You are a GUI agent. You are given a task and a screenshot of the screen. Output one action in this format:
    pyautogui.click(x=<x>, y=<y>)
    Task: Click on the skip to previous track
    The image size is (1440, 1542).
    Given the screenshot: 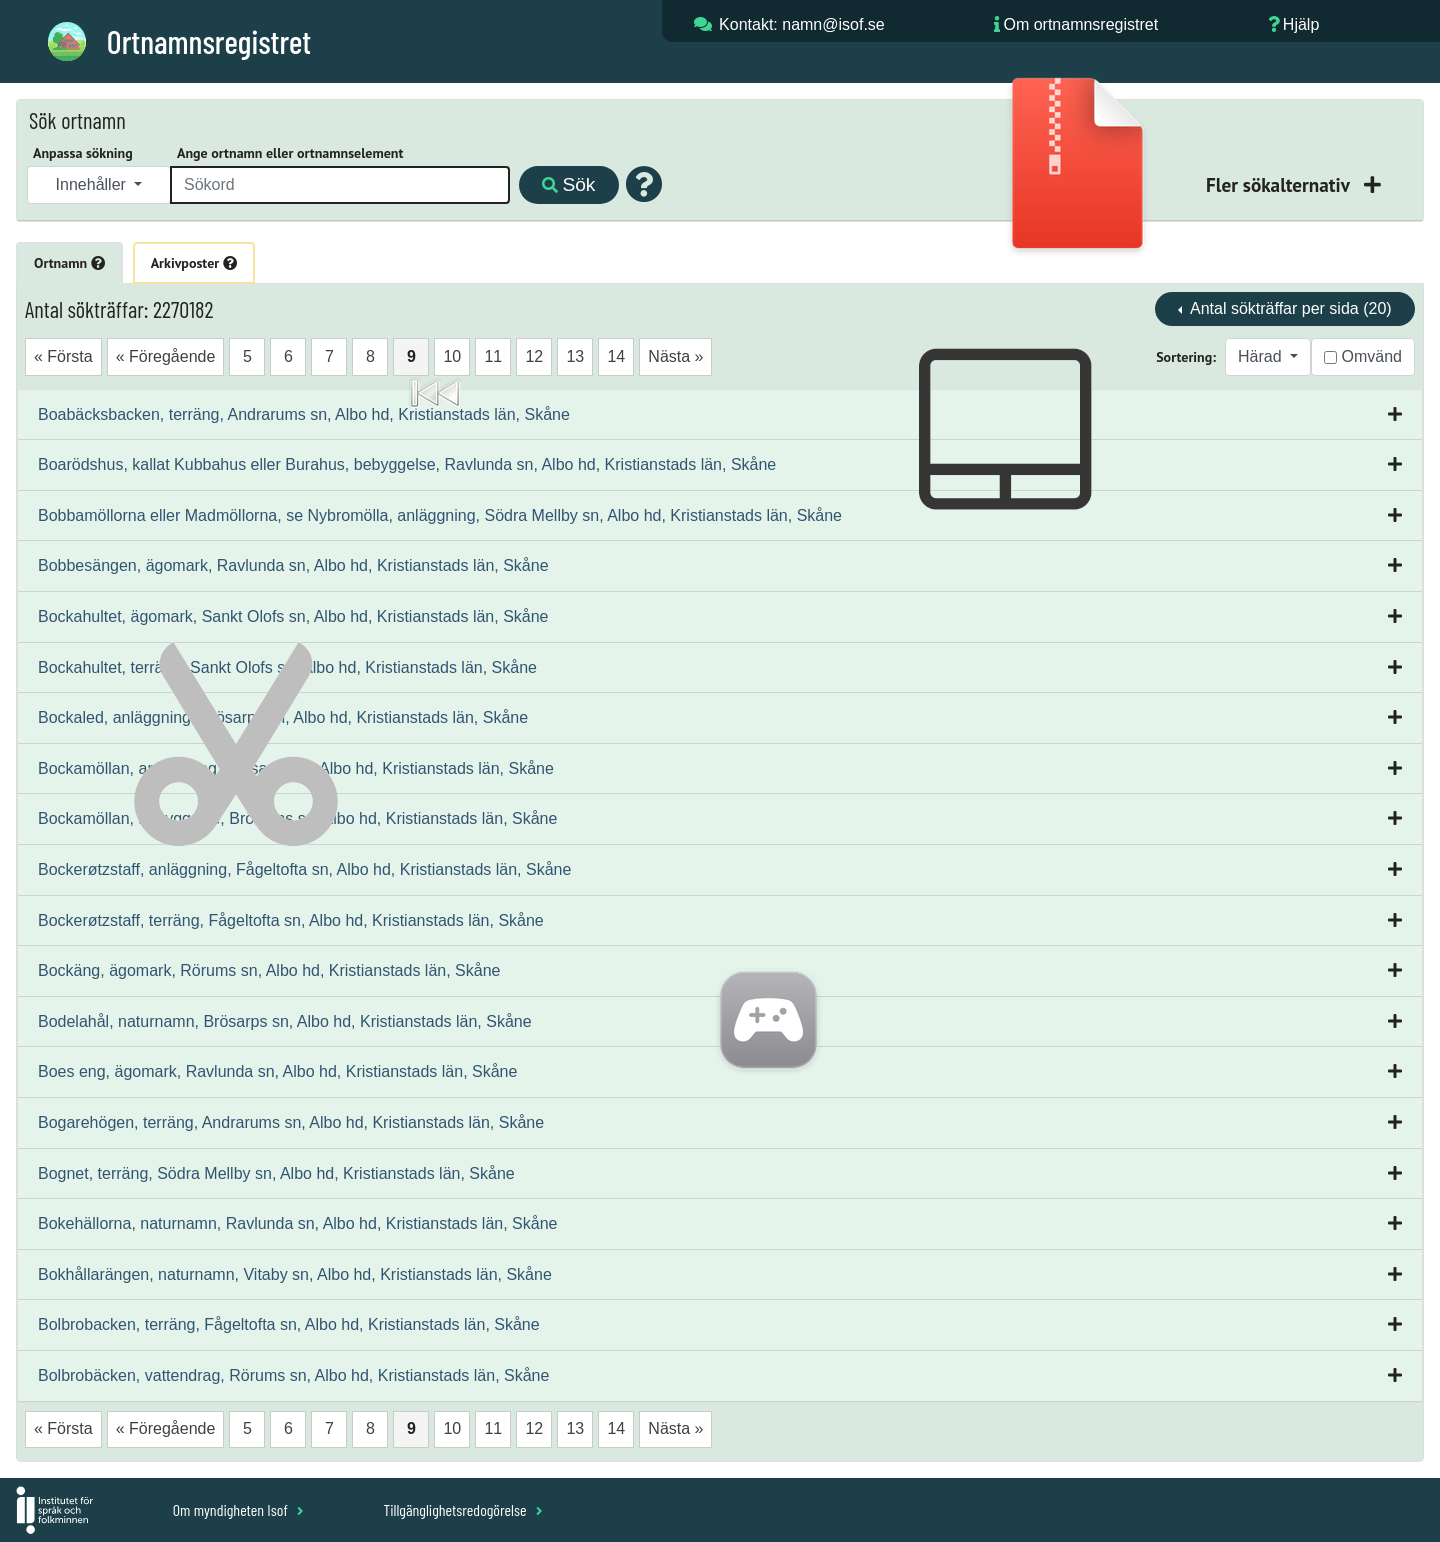 What is the action you would take?
    pyautogui.click(x=435, y=393)
    